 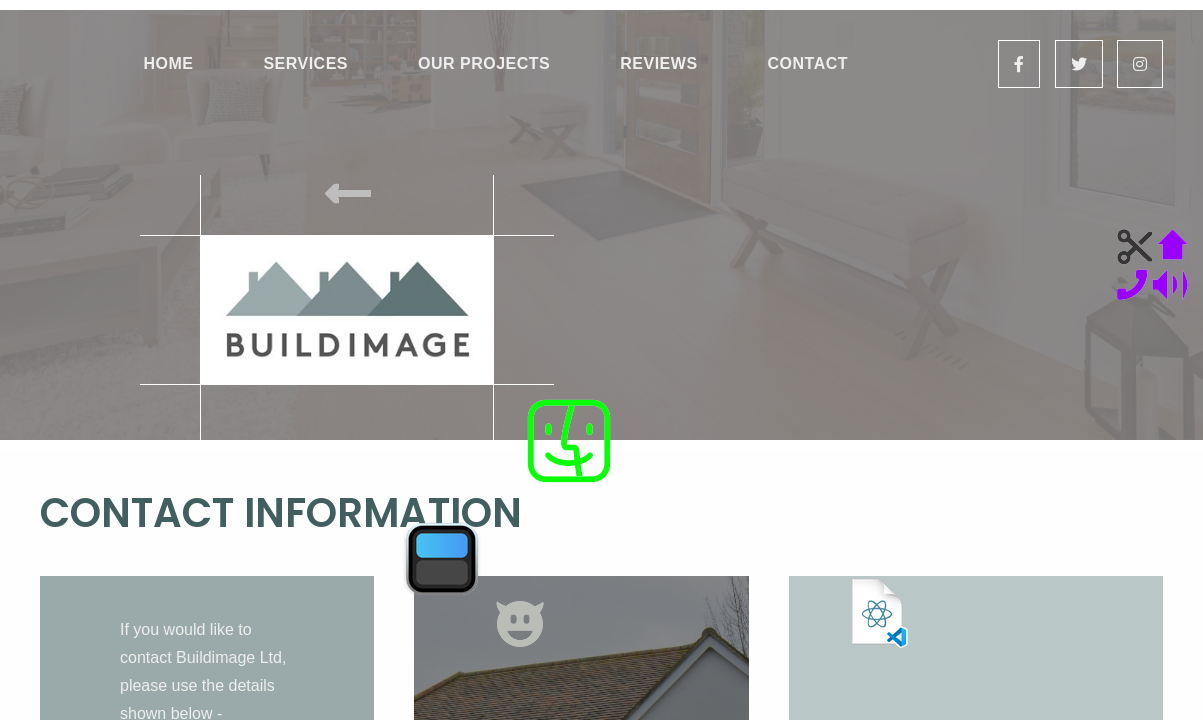 I want to click on open a React JavaScript file, so click(x=877, y=613).